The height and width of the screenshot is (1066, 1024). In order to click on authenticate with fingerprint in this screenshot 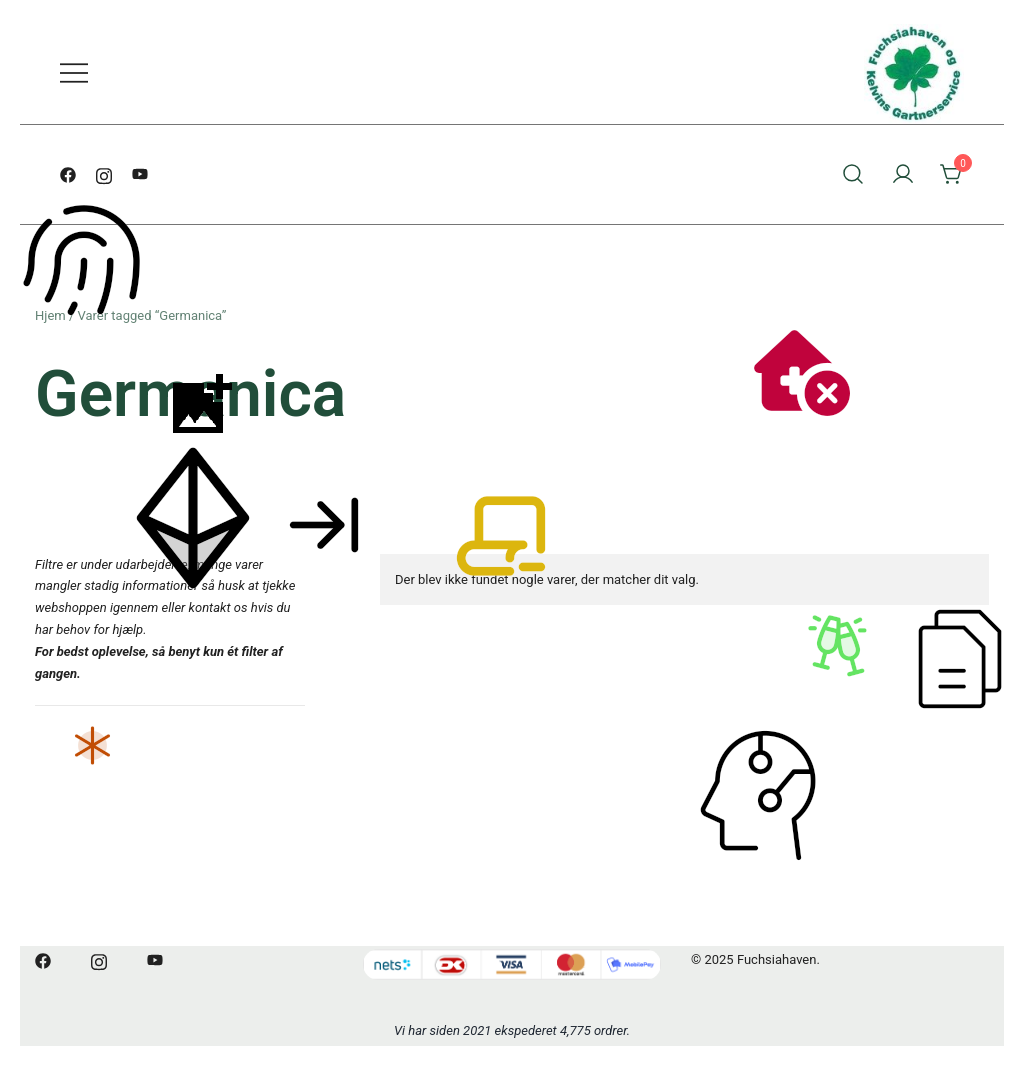, I will do `click(84, 261)`.